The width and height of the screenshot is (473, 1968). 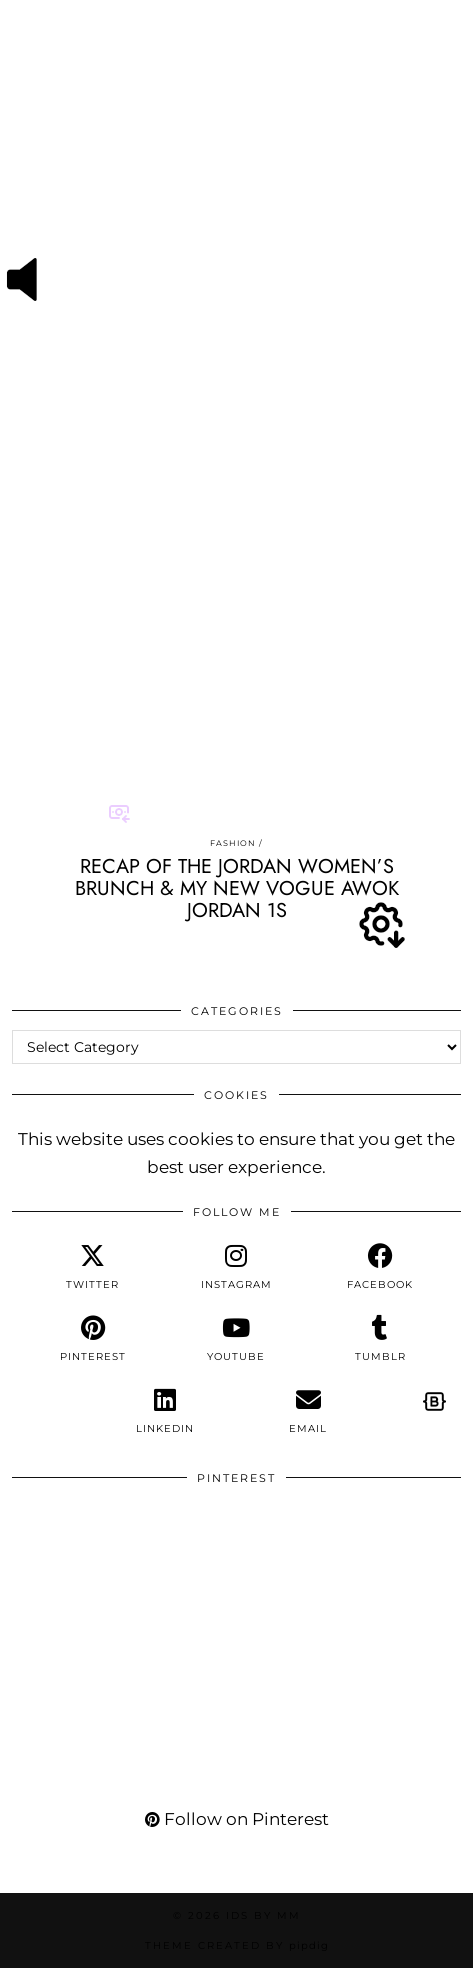 What do you see at coordinates (28, 279) in the screenshot?
I see `speaker with no audio output` at bounding box center [28, 279].